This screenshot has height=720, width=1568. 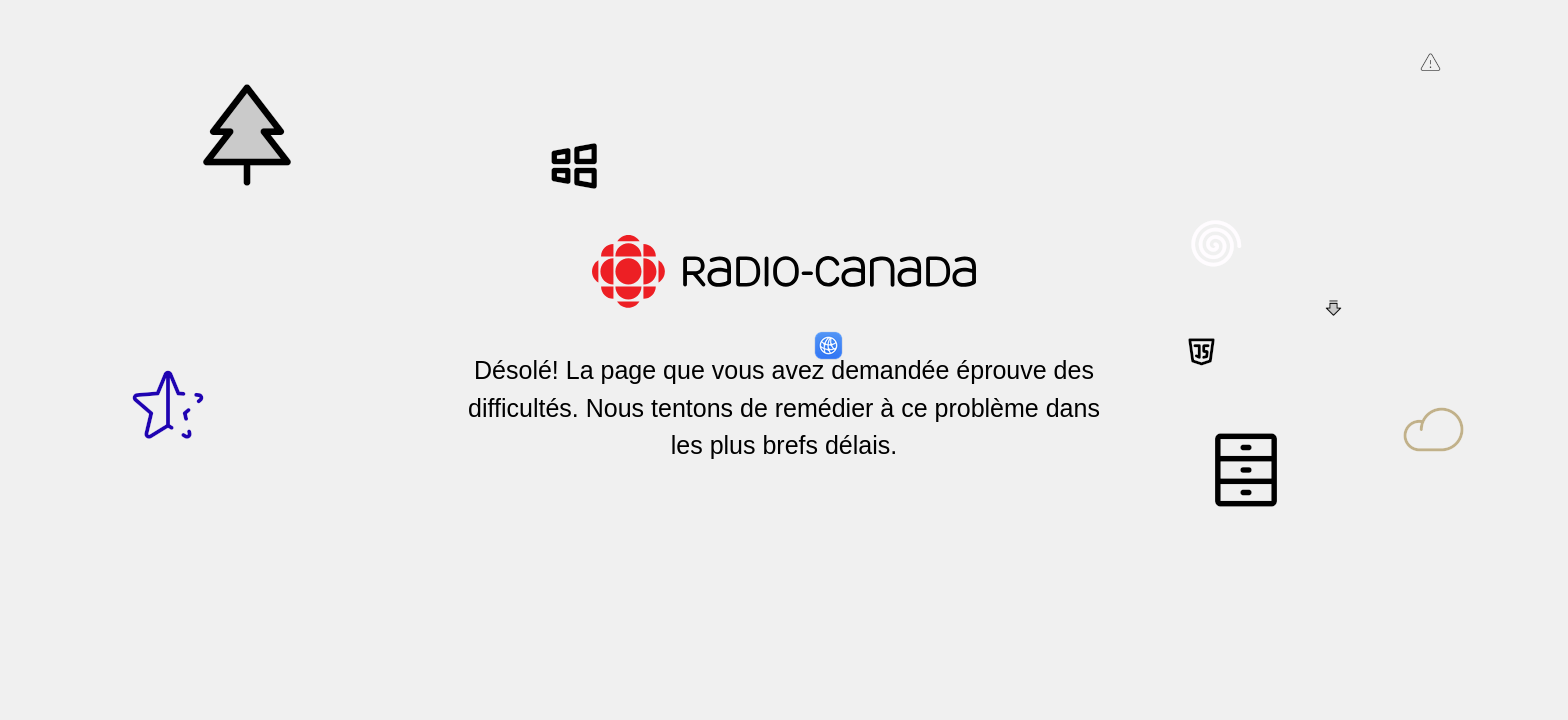 What do you see at coordinates (1430, 62) in the screenshot?
I see `indicates a warning or caution state` at bounding box center [1430, 62].